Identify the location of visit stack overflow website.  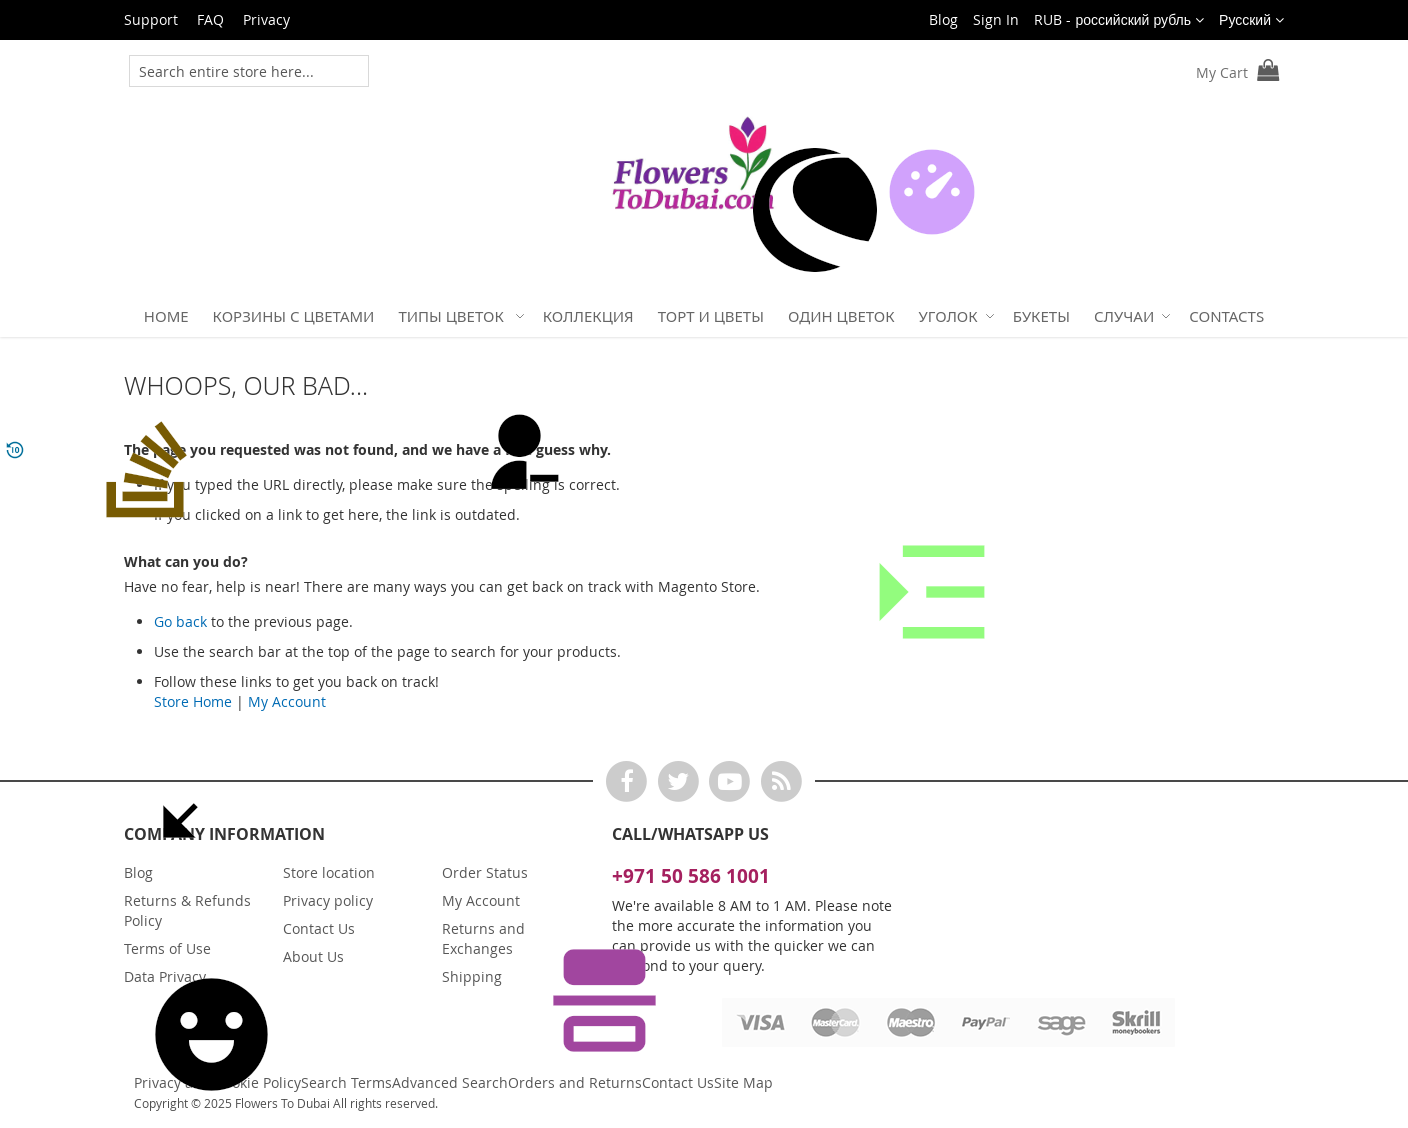
(145, 469).